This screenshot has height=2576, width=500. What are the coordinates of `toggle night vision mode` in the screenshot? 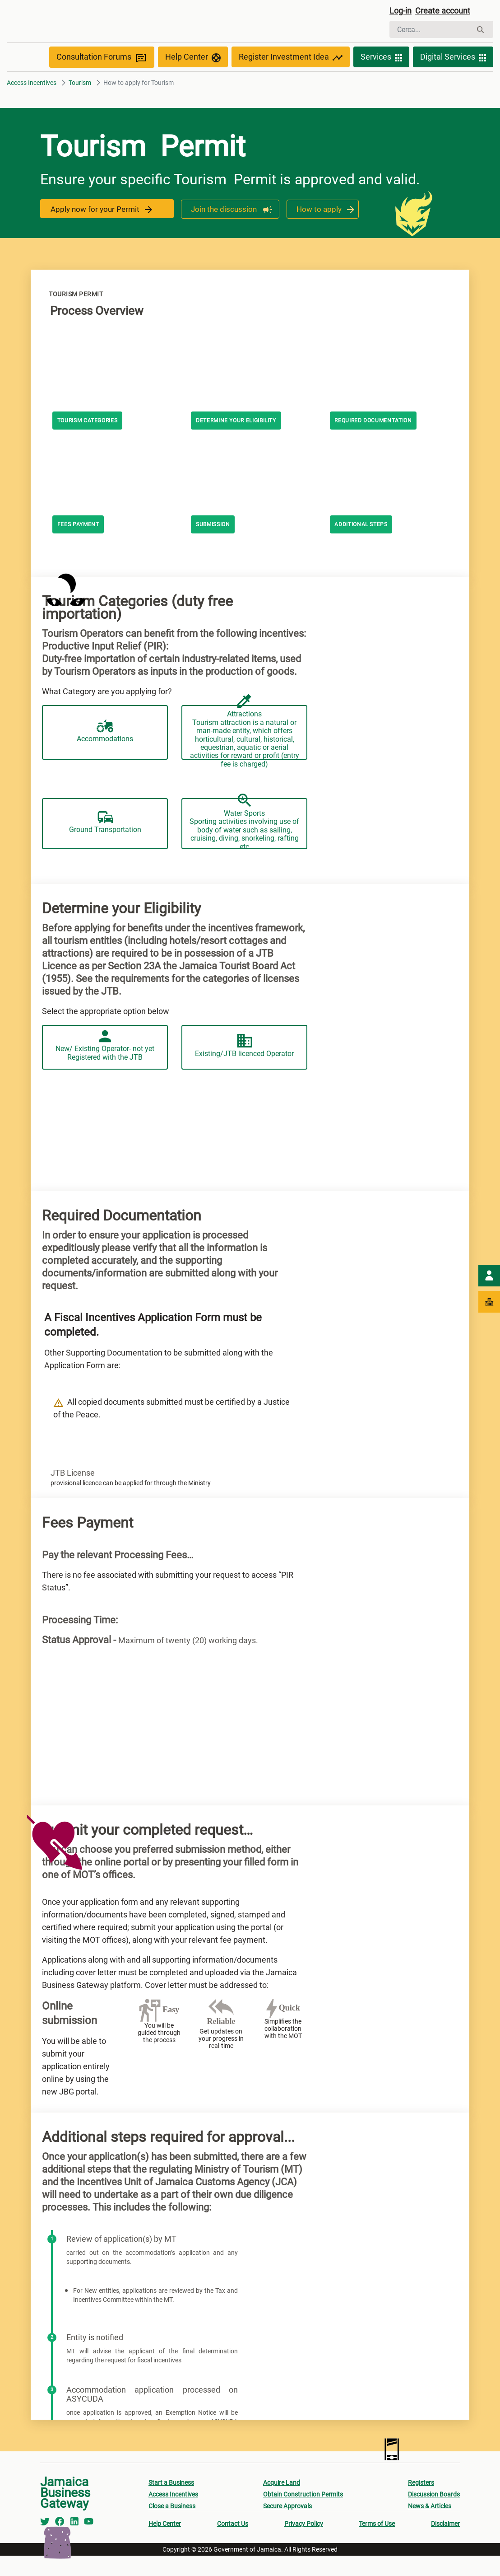 It's located at (66, 592).